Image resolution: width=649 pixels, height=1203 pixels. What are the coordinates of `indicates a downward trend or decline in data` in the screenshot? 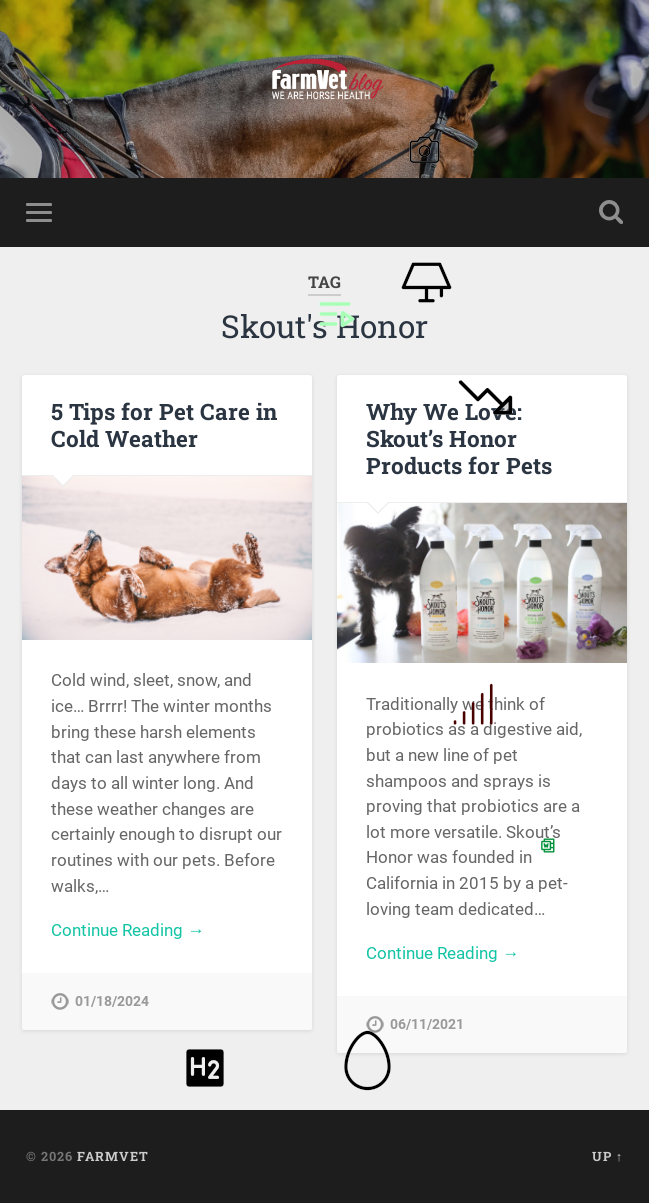 It's located at (485, 397).